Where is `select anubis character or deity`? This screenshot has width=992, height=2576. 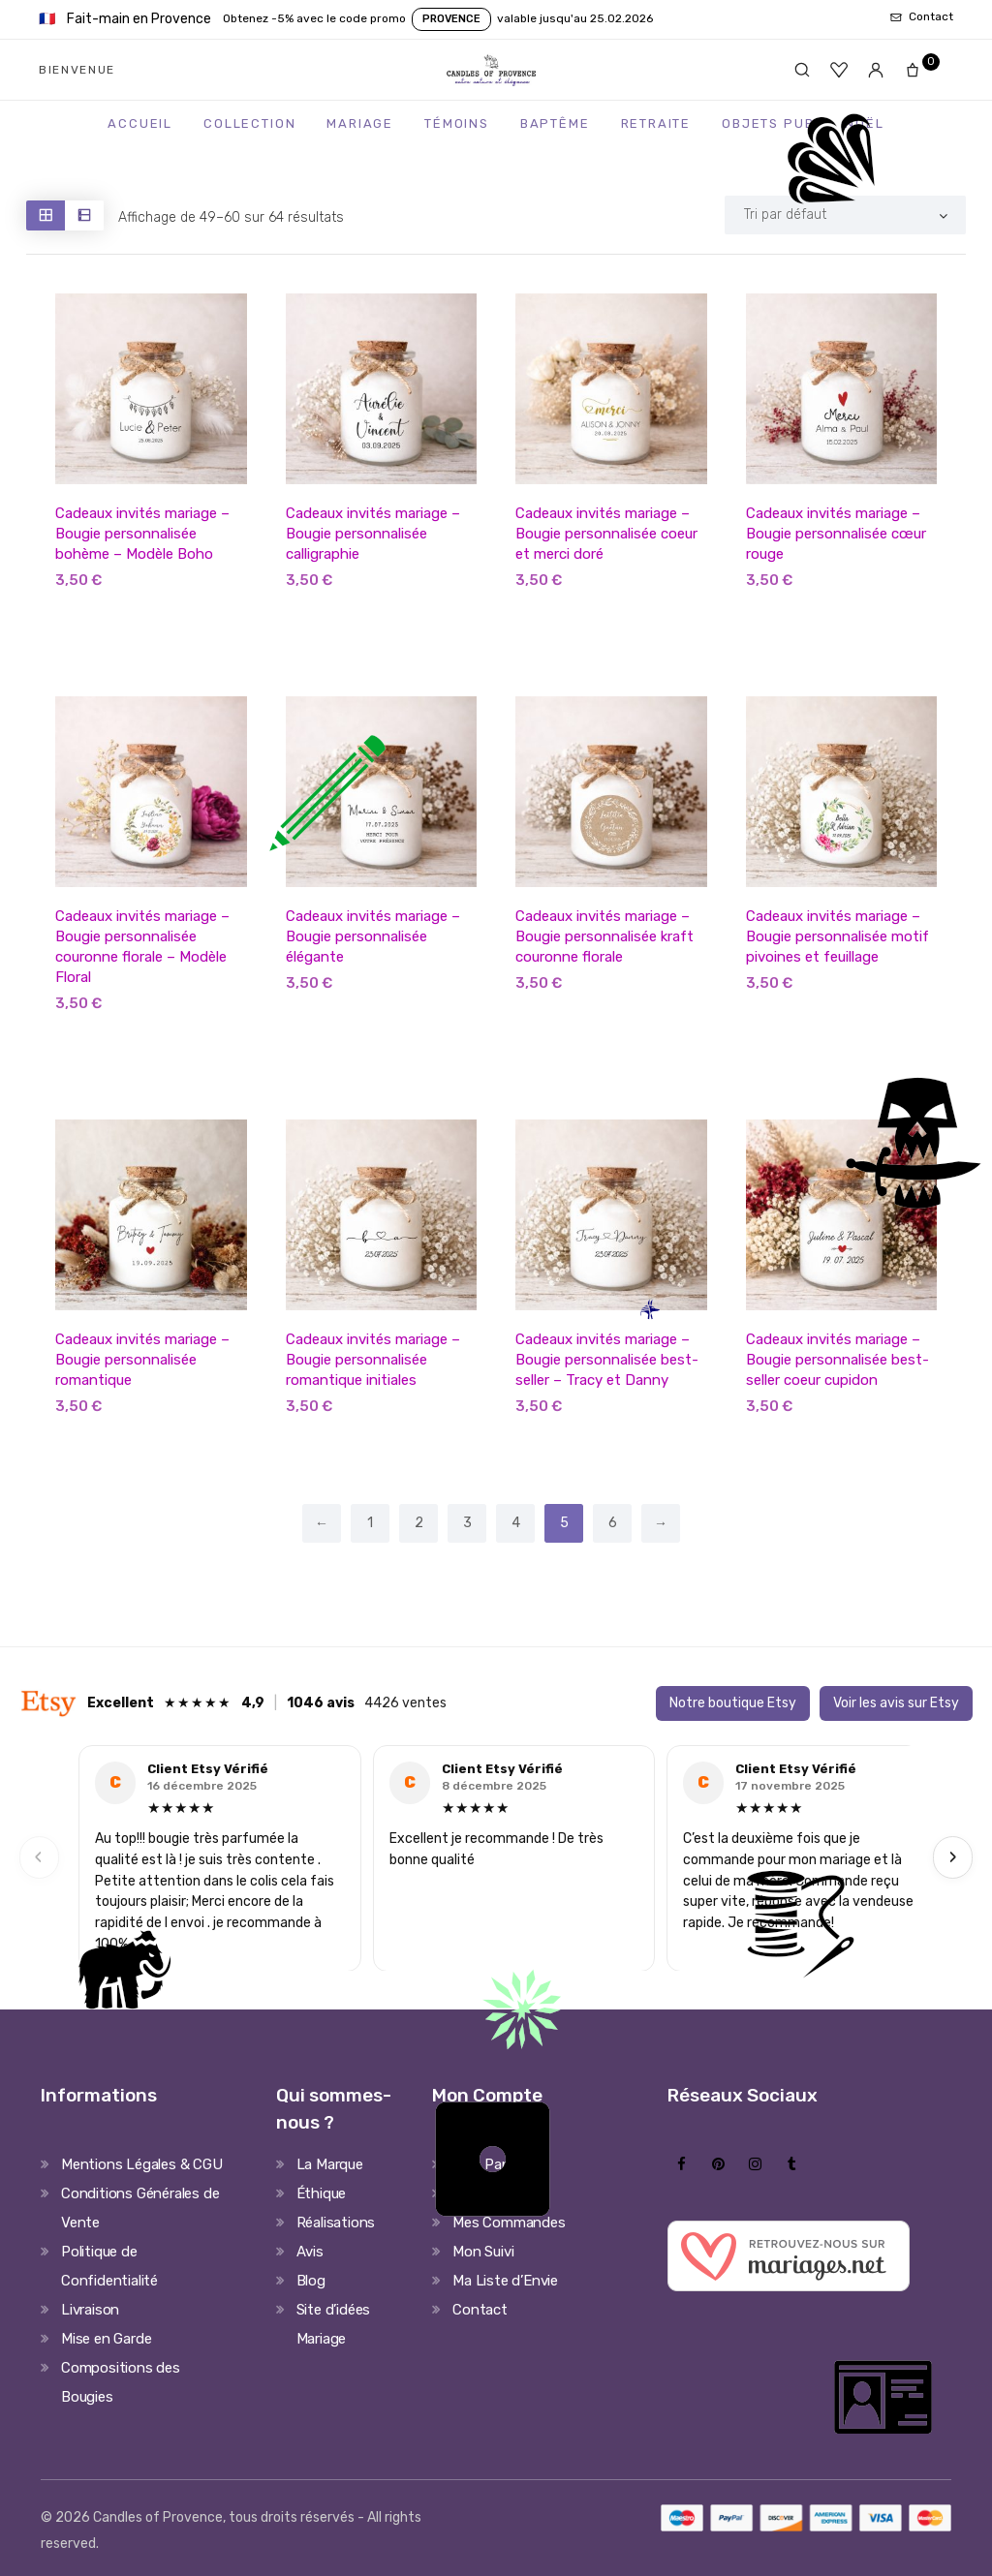 select anubis character or deity is located at coordinates (650, 1309).